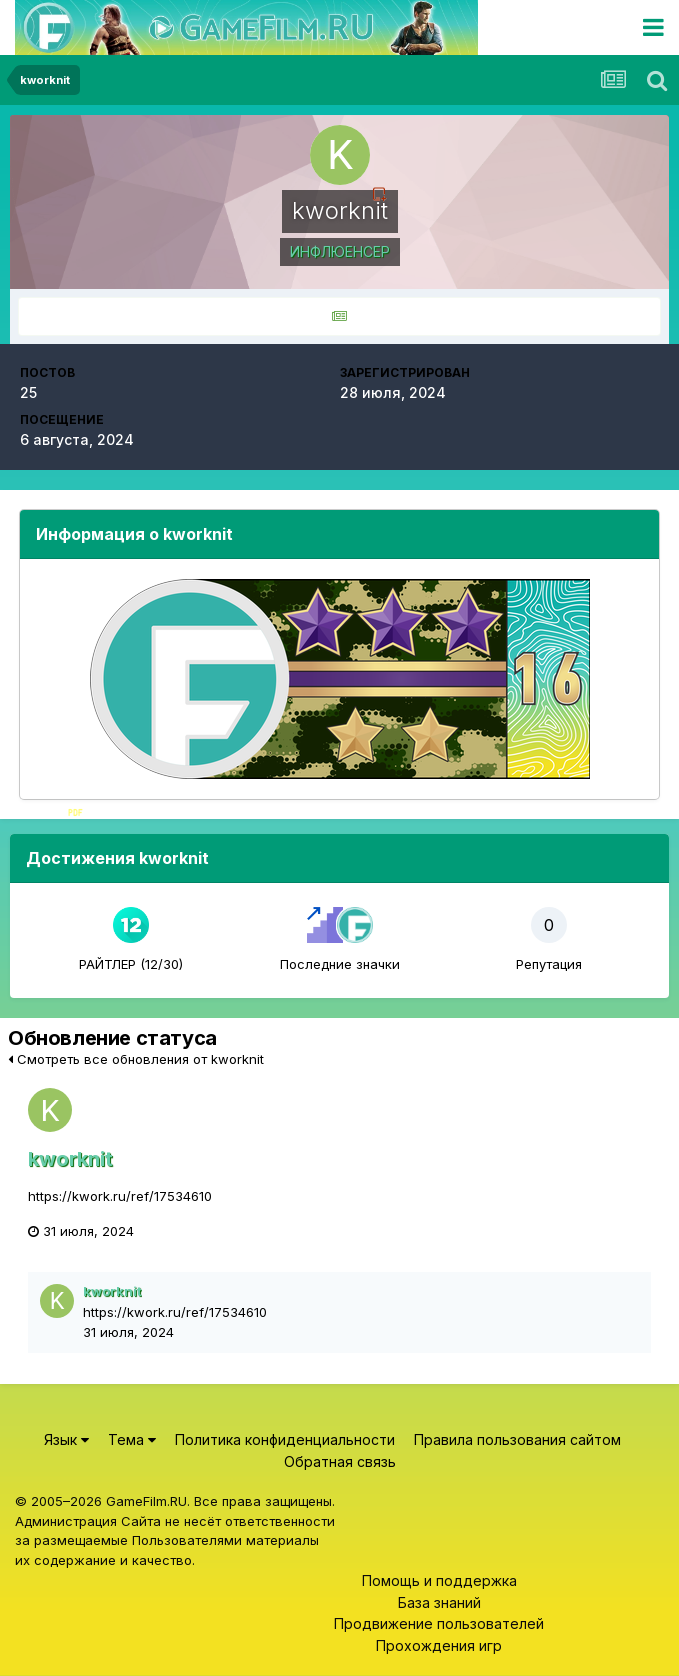 The width and height of the screenshot is (679, 1676). Describe the element at coordinates (75, 812) in the screenshot. I see `view or open a PDF document` at that location.